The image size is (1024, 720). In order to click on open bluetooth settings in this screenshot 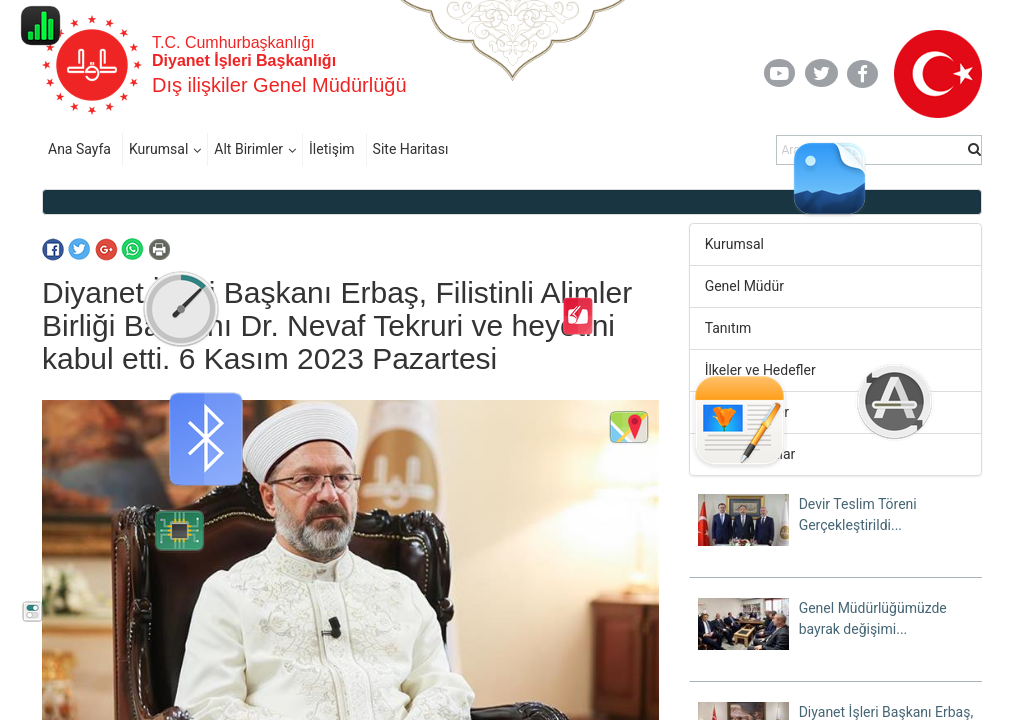, I will do `click(206, 439)`.